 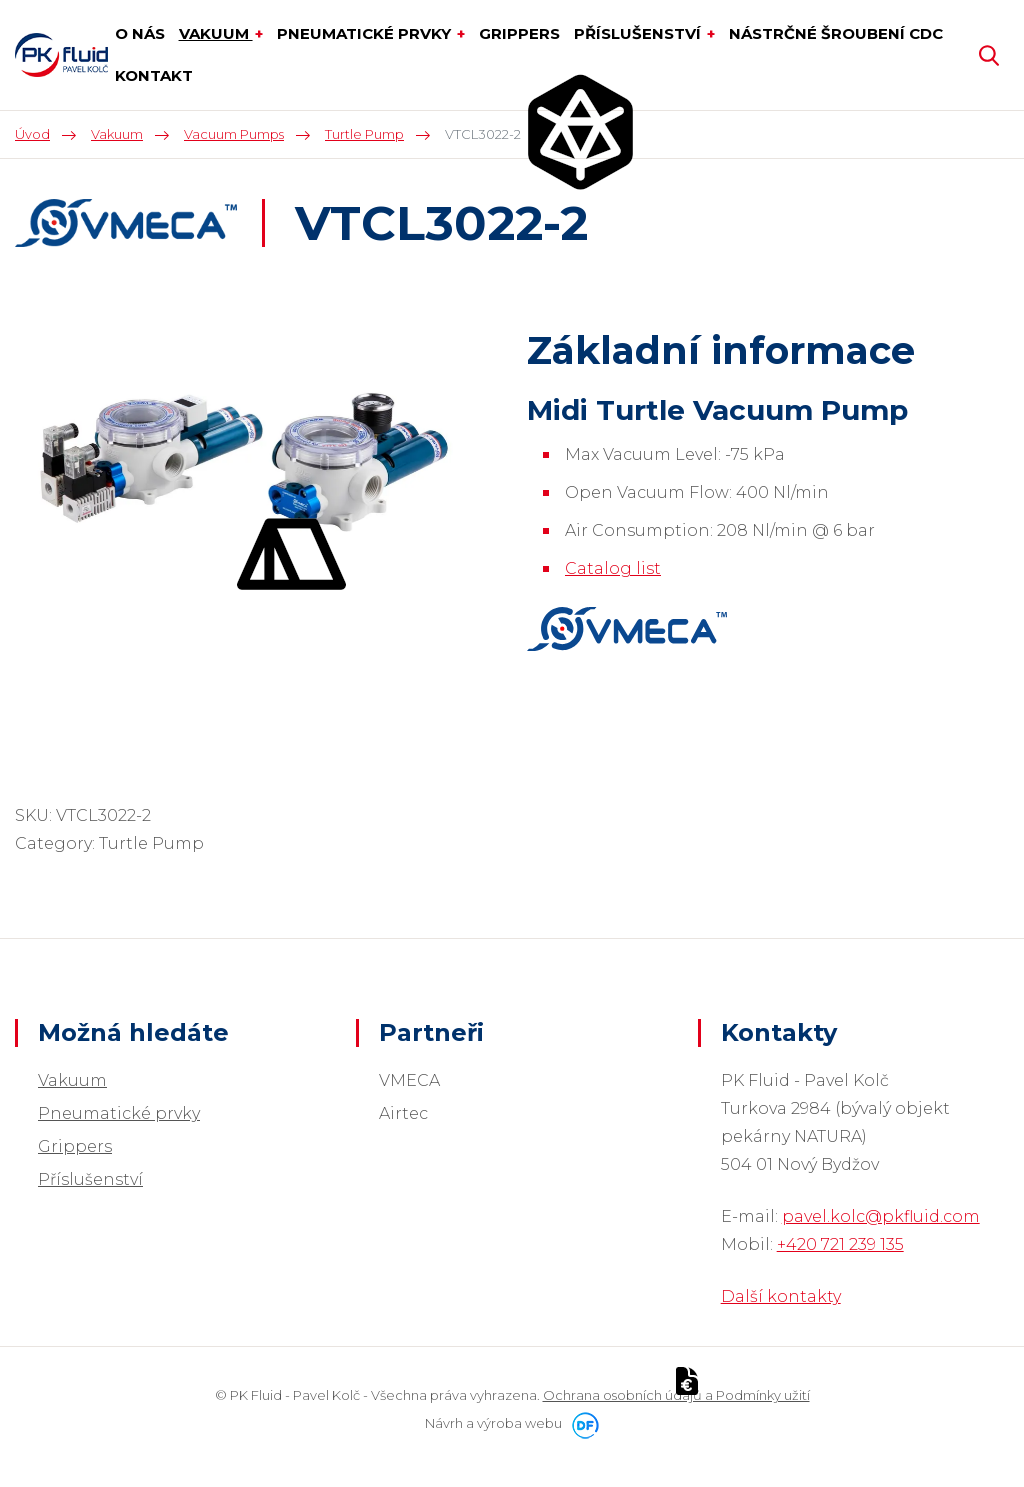 I want to click on access camping or outdoor activity features, so click(x=291, y=557).